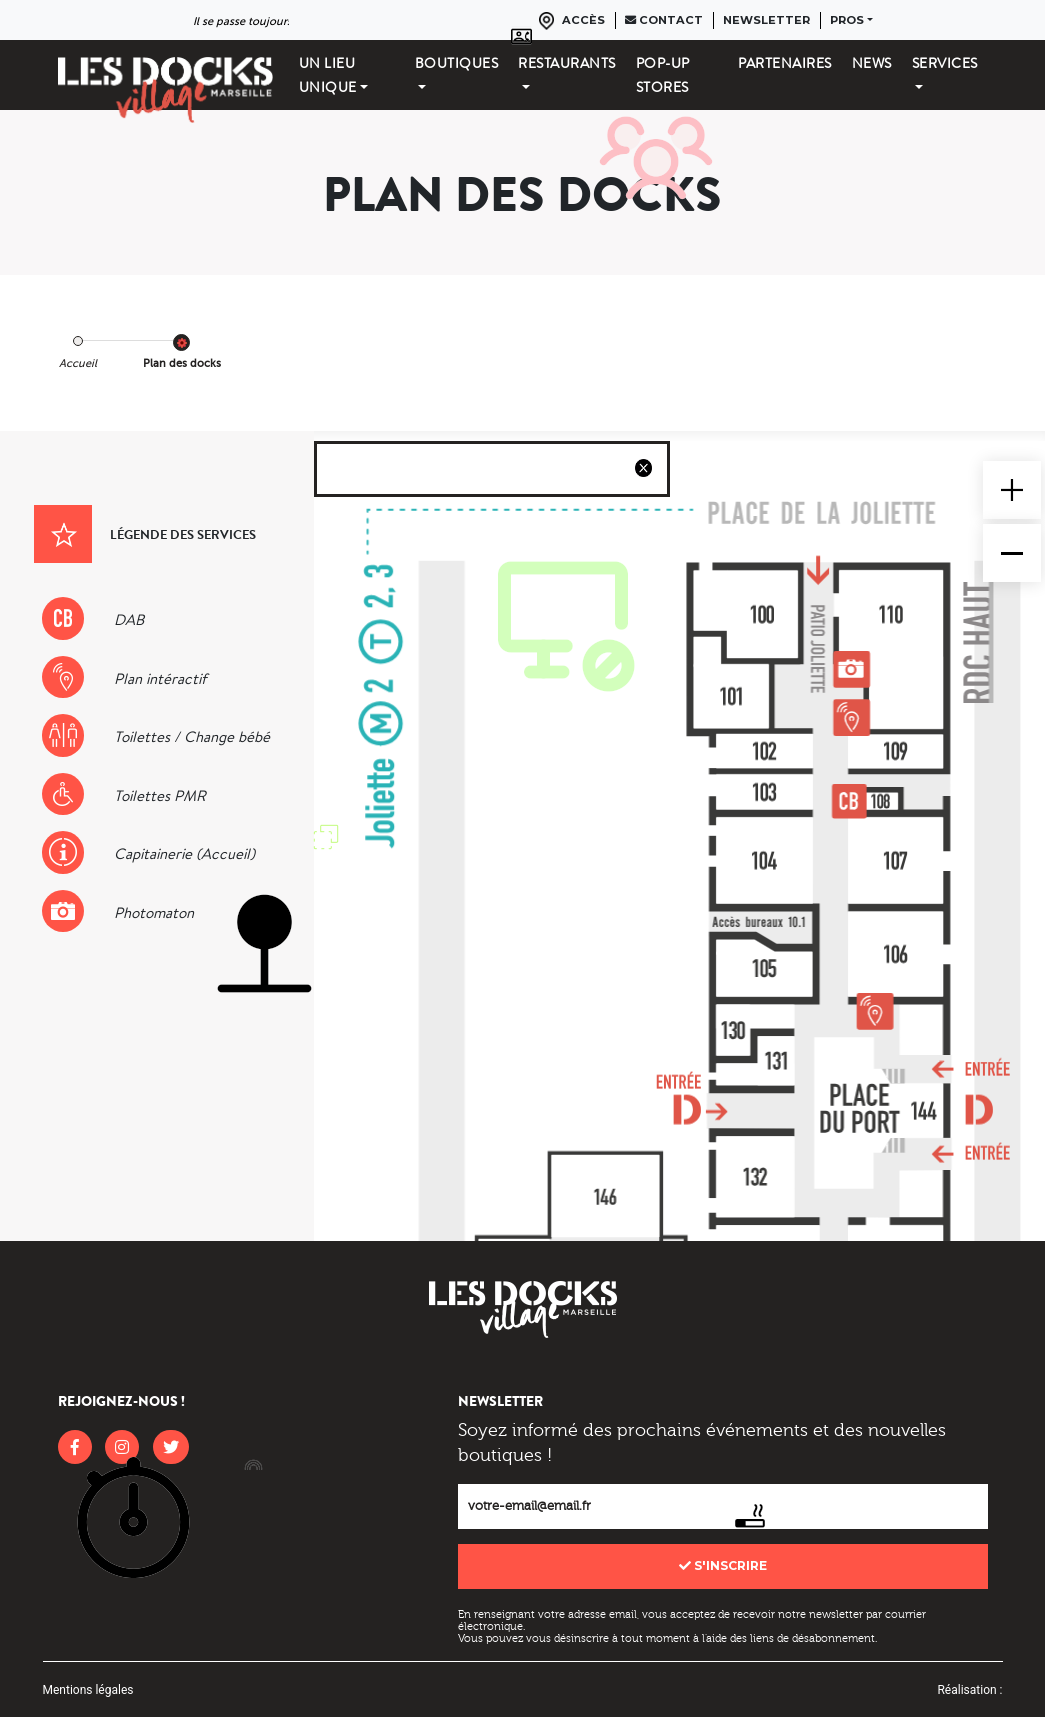 This screenshot has height=1717, width=1045. I want to click on view contact's phone information, so click(521, 36).